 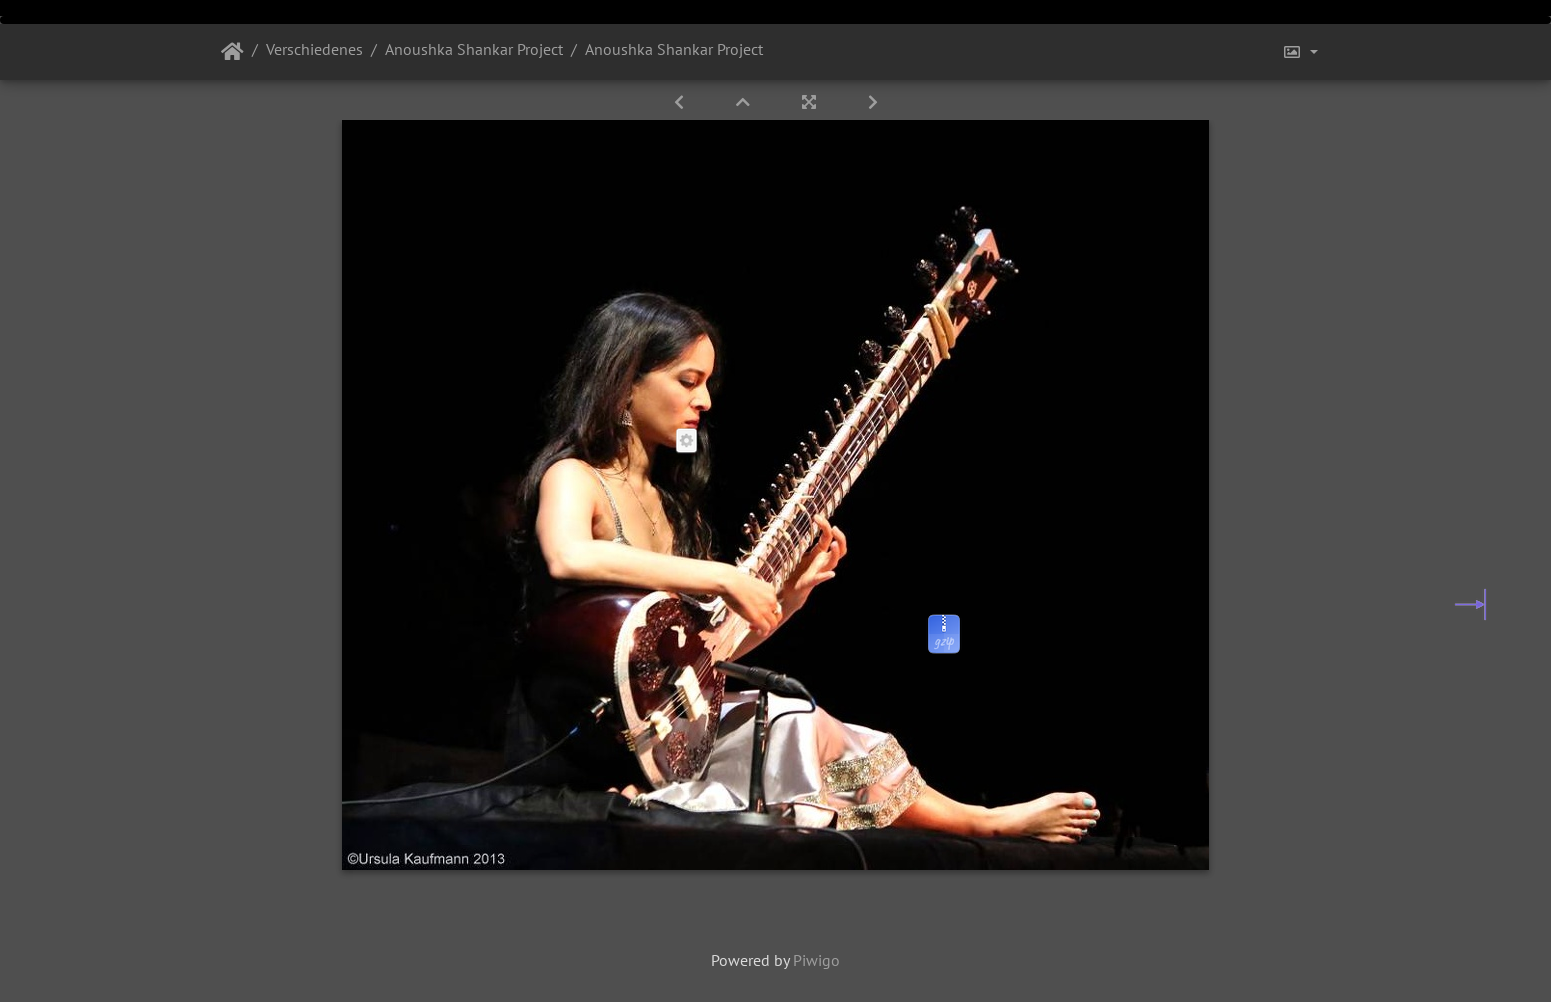 What do you see at coordinates (686, 440) in the screenshot?
I see `a desktop application shortcut file` at bounding box center [686, 440].